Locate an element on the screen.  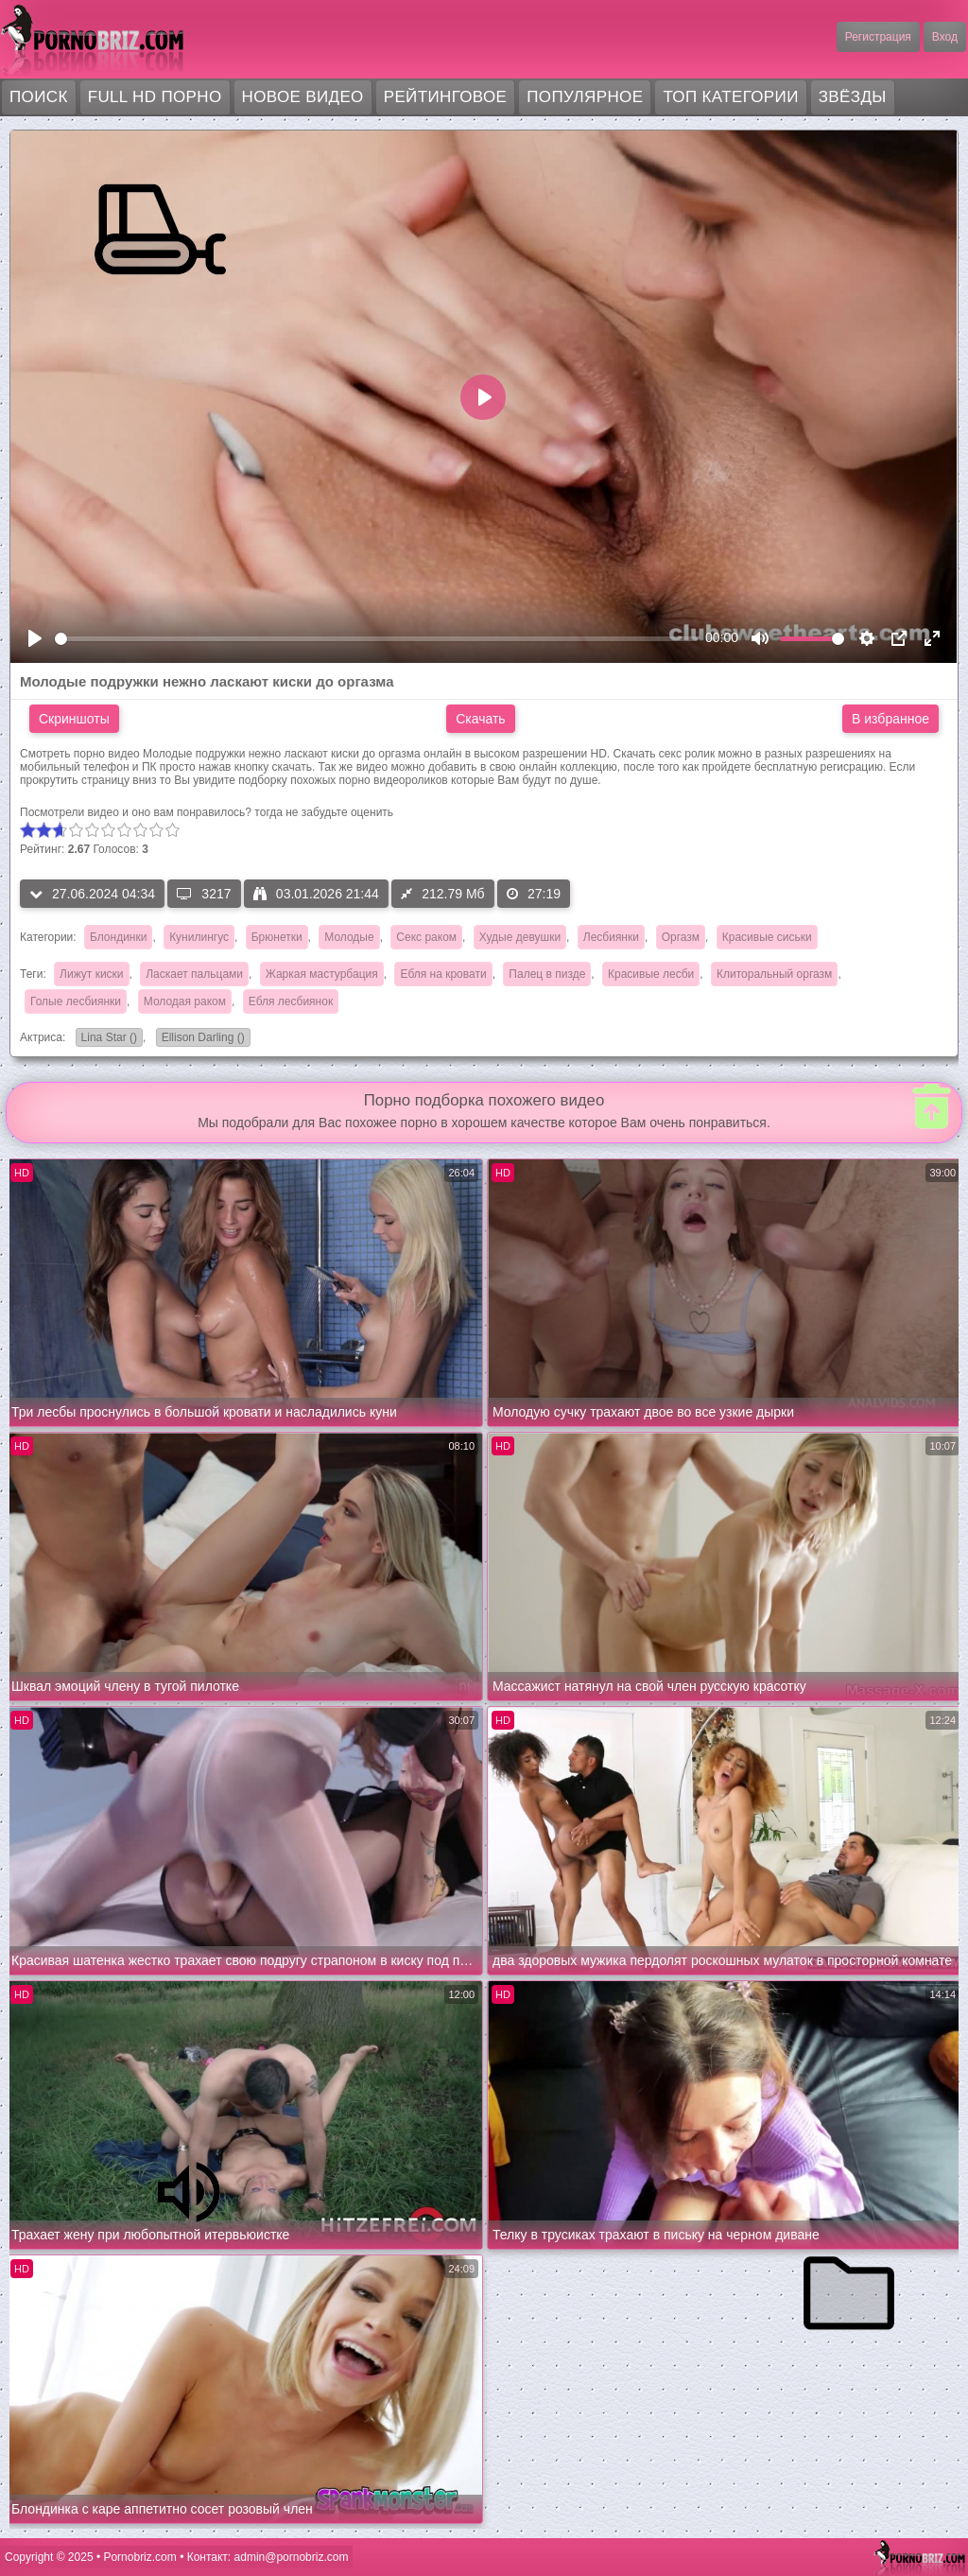
increase or adjust audio volume is located at coordinates (189, 2192).